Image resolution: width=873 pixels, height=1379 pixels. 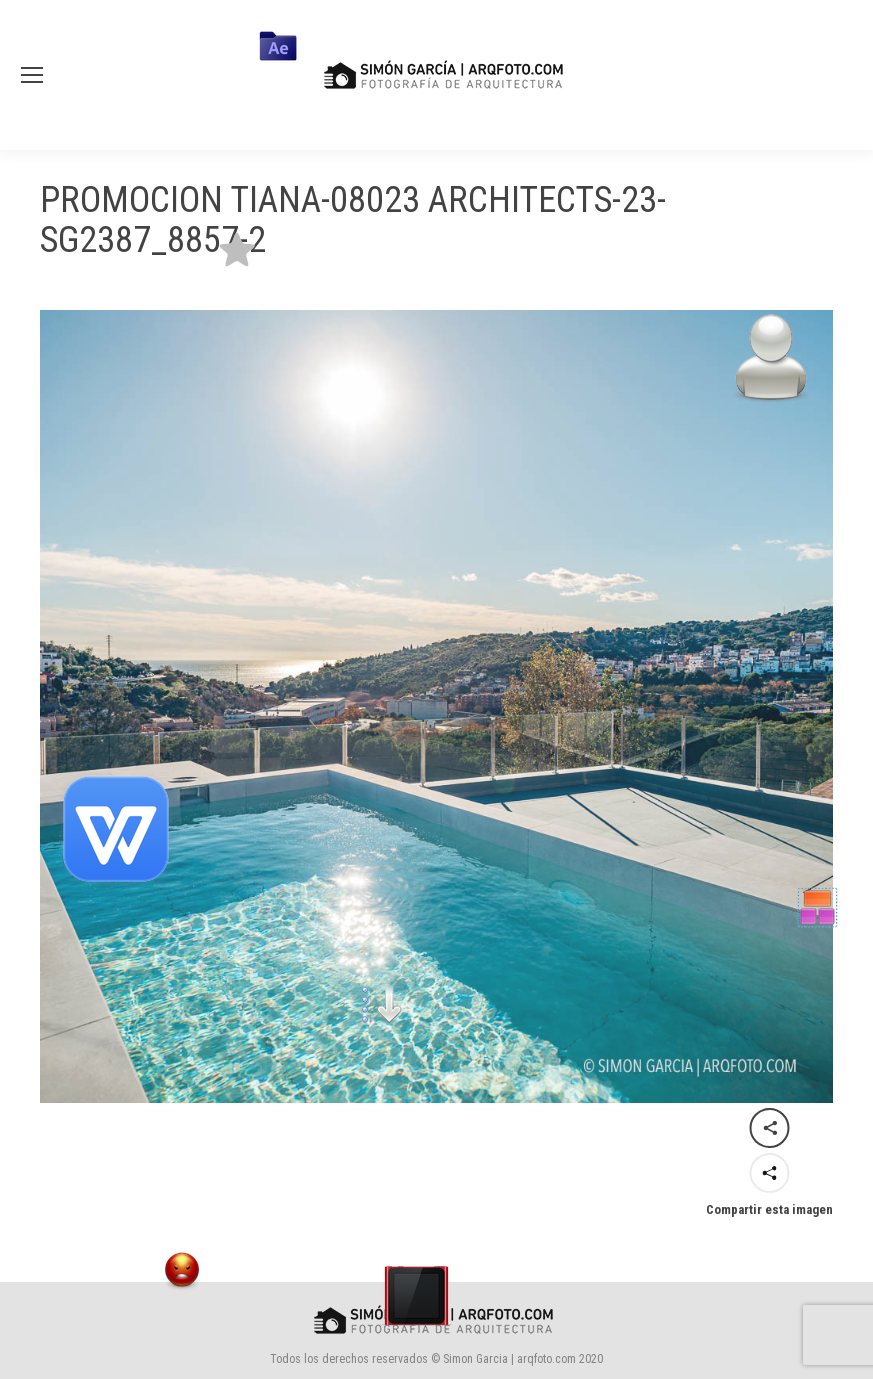 I want to click on sort items in ascending order, so click(x=383, y=1005).